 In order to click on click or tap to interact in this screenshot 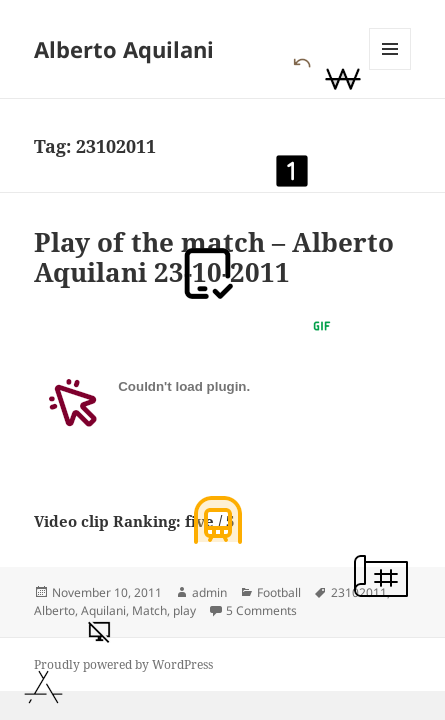, I will do `click(75, 405)`.